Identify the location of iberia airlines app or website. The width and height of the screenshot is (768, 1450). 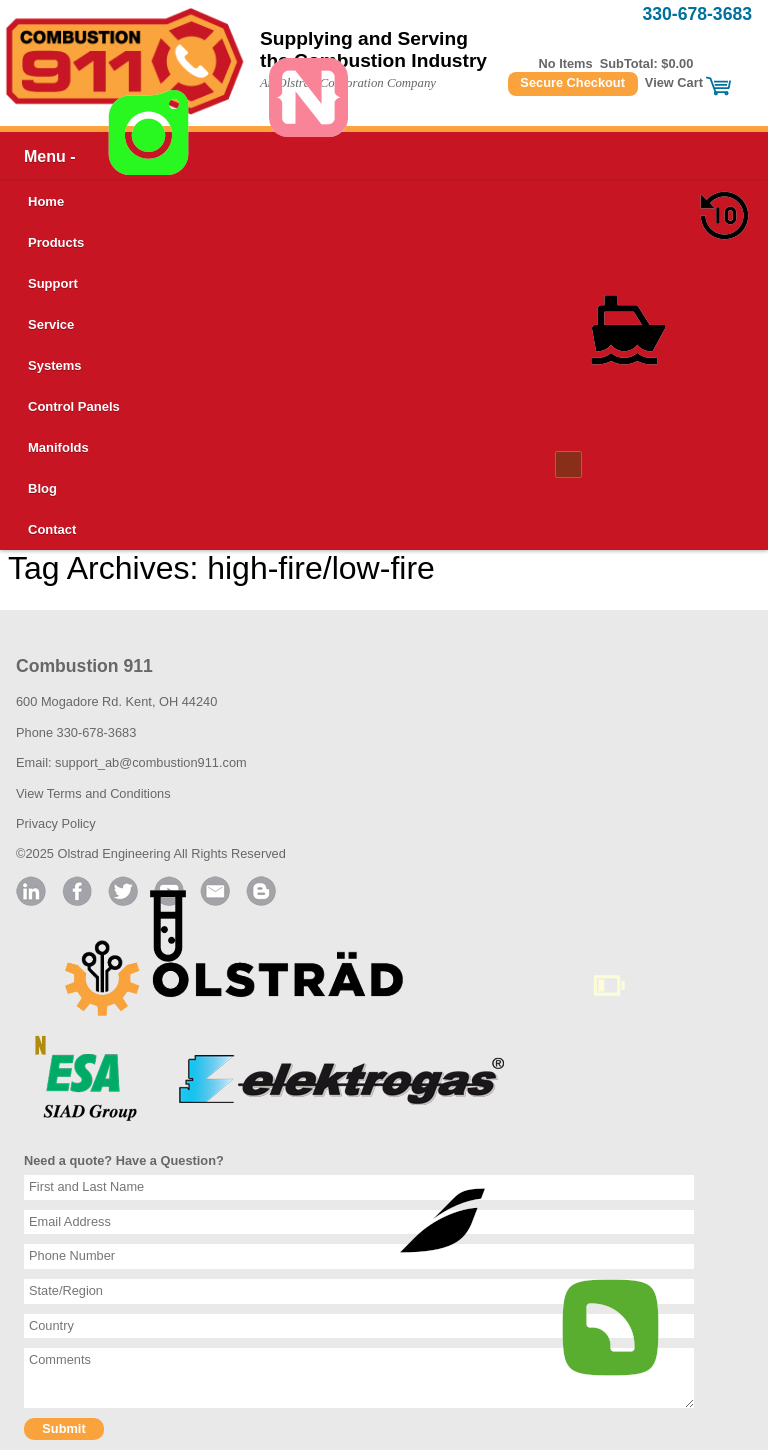
(442, 1220).